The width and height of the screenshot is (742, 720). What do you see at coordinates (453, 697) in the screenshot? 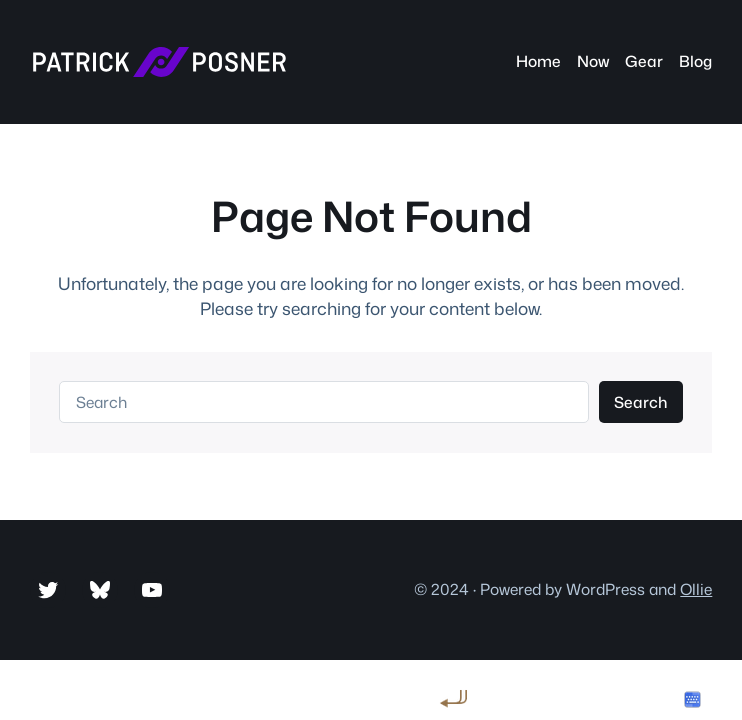
I see `reply to all recipients of an email` at bounding box center [453, 697].